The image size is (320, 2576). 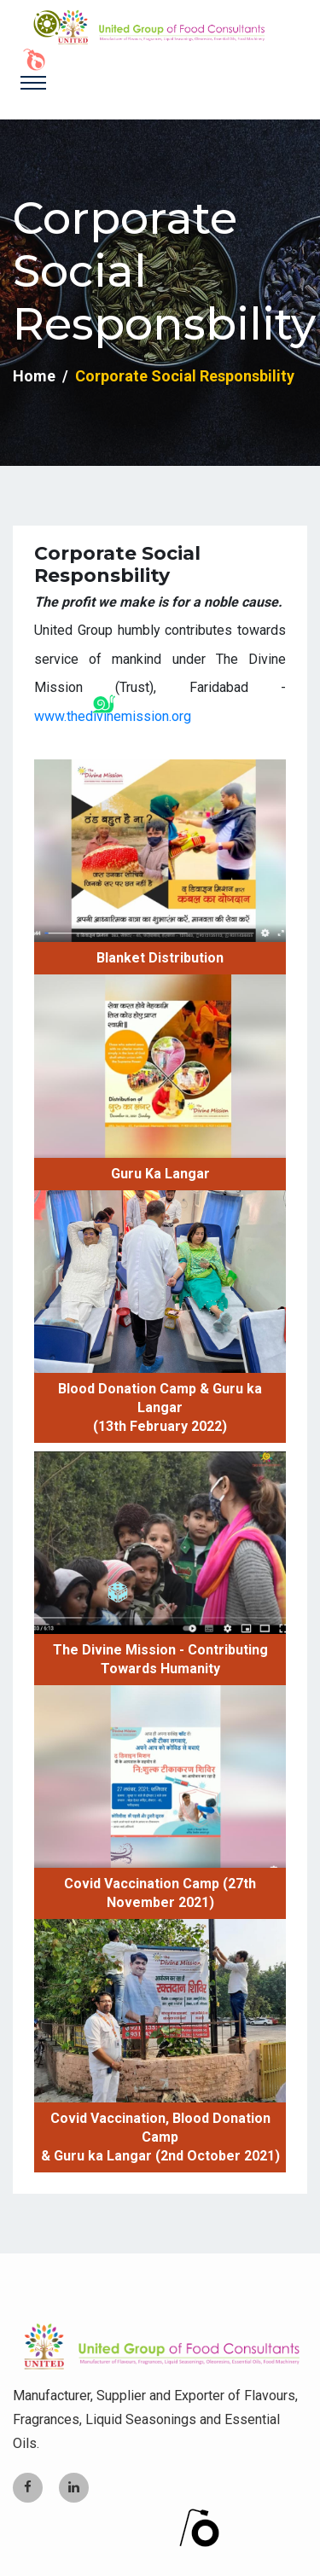 What do you see at coordinates (103, 703) in the screenshot?
I see `indicates slow loading or processing speed` at bounding box center [103, 703].